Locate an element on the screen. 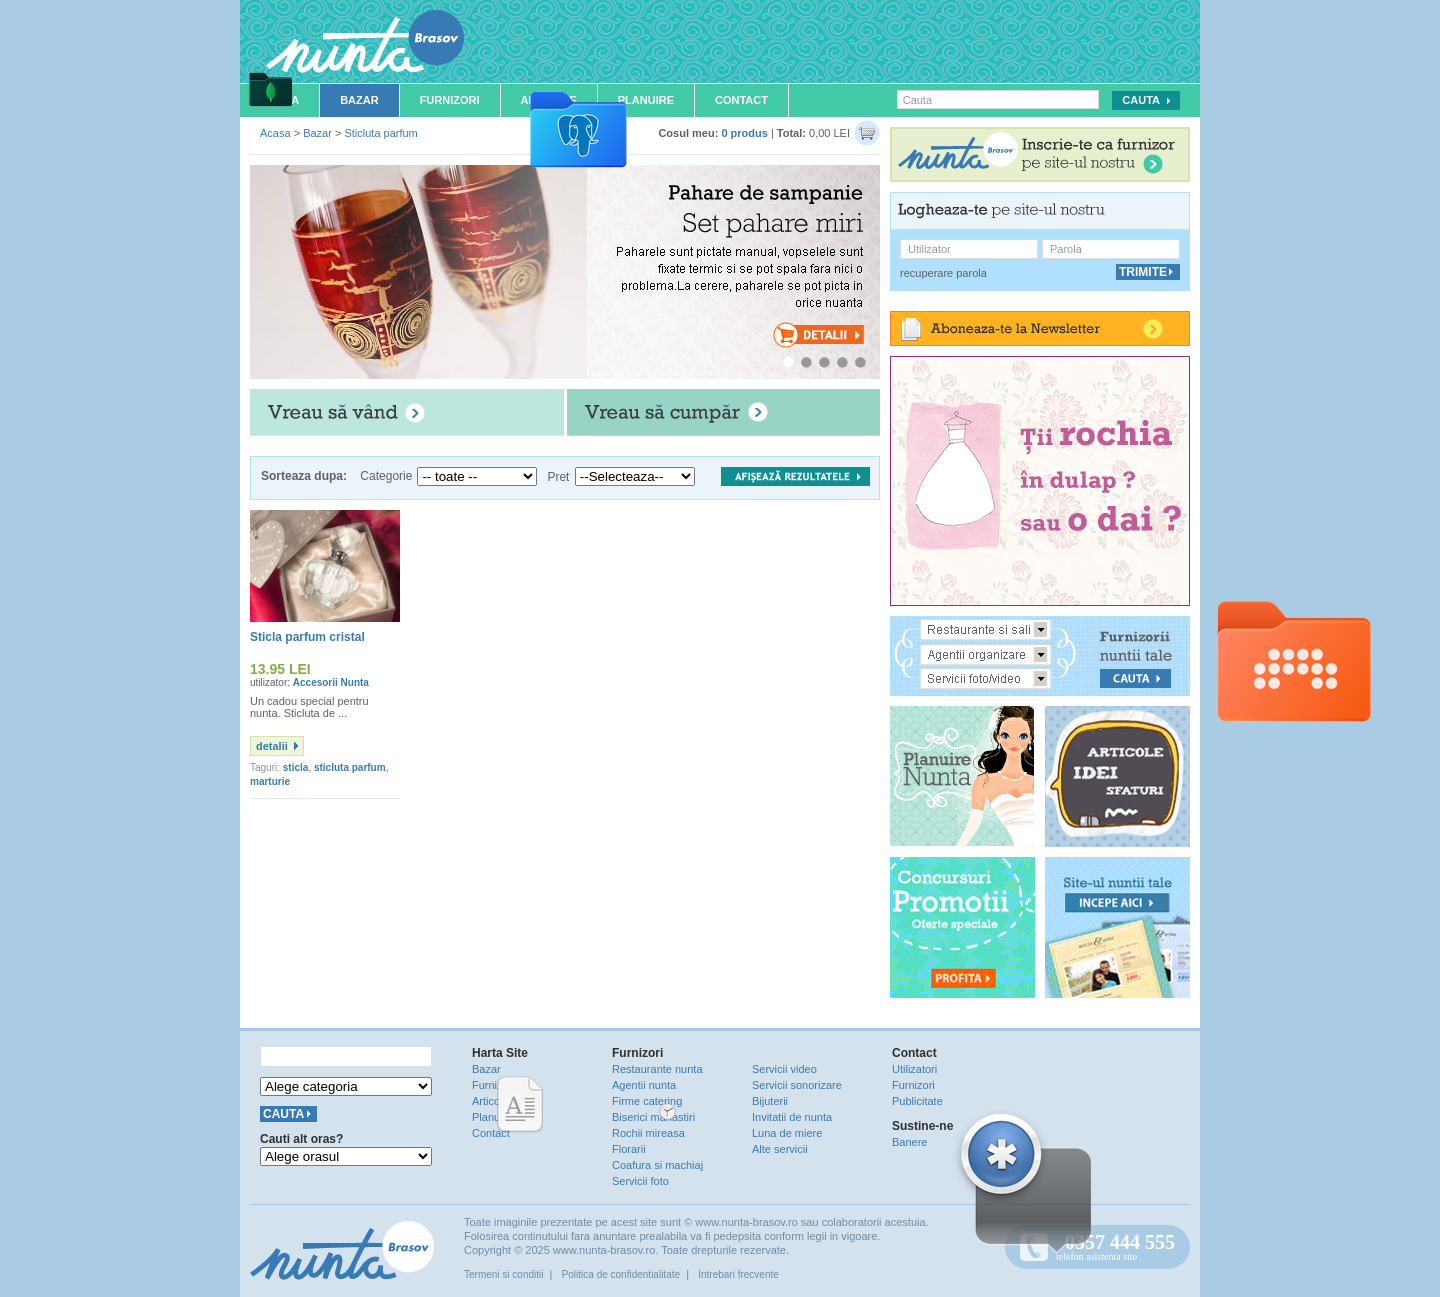 Image resolution: width=1440 pixels, height=1297 pixels. open Bitwig Studio project files folder is located at coordinates (1293, 665).